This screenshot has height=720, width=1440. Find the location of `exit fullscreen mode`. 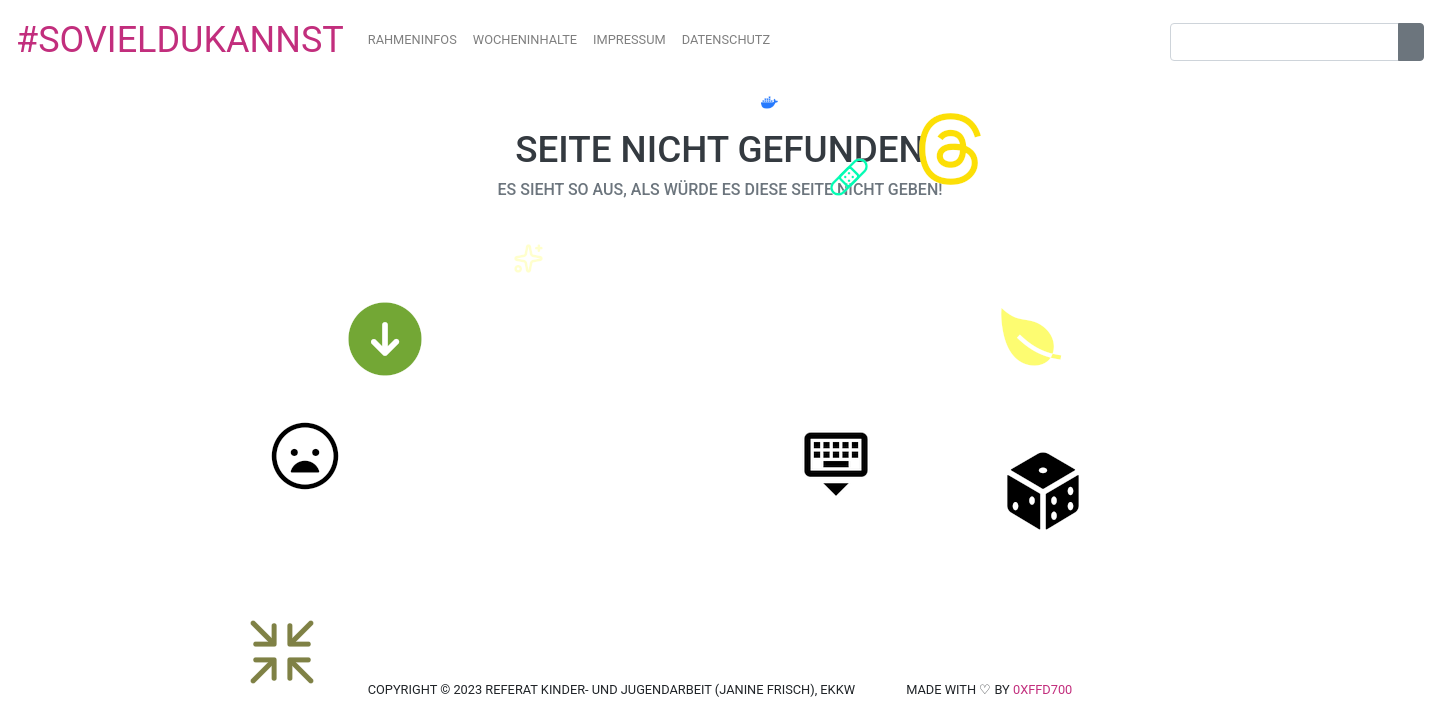

exit fullscreen mode is located at coordinates (282, 652).